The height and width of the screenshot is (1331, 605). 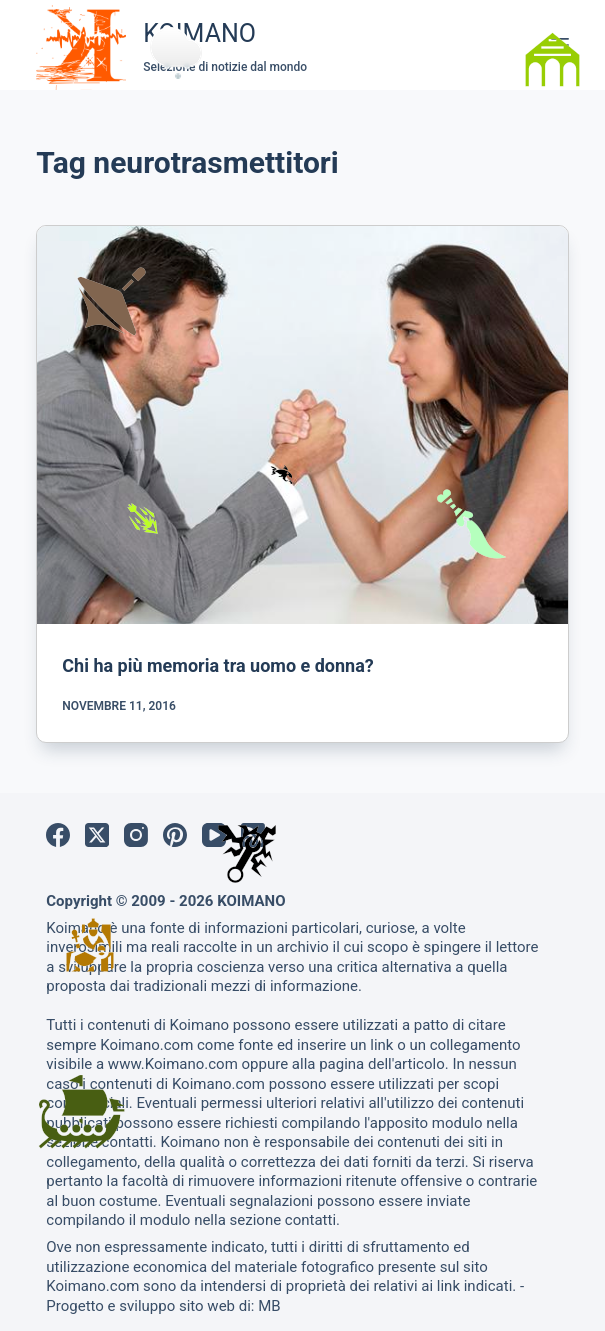 I want to click on the emperor tarot card, so click(x=90, y=945).